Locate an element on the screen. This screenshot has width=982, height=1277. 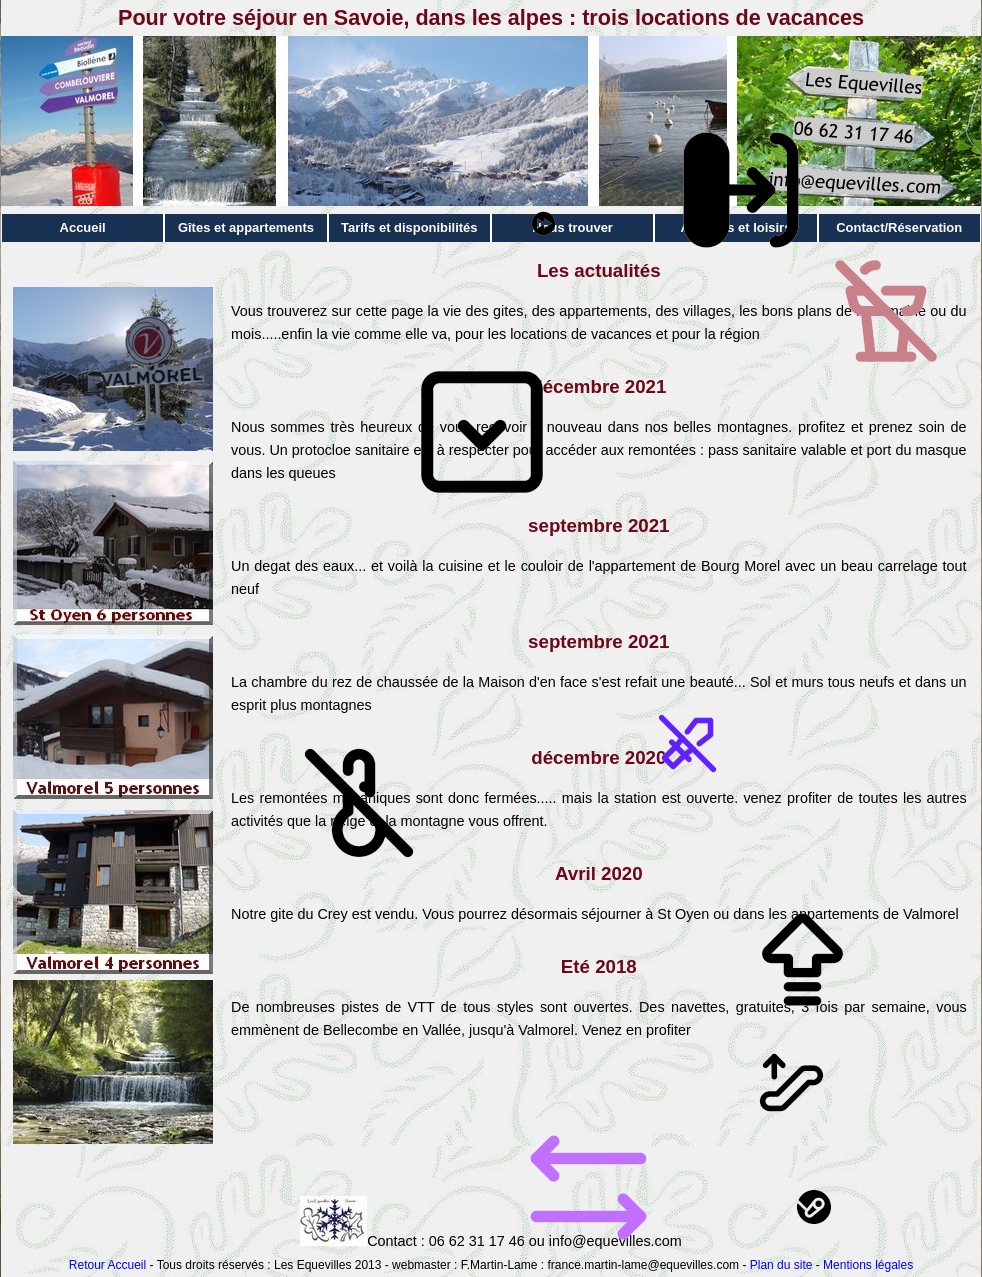
upload multiple files or items is located at coordinates (802, 958).